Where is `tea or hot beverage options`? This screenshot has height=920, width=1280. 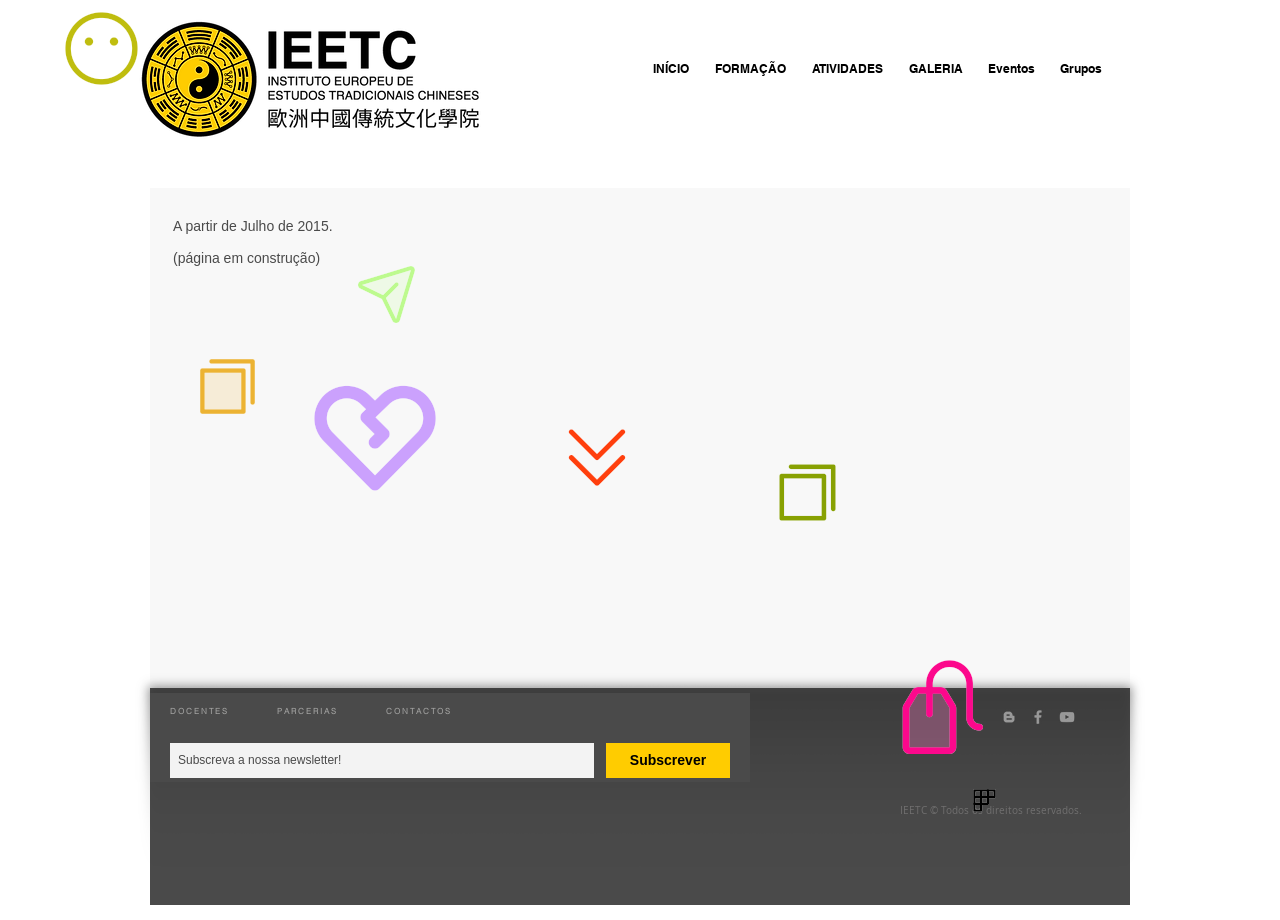
tea or hot beverage options is located at coordinates (939, 710).